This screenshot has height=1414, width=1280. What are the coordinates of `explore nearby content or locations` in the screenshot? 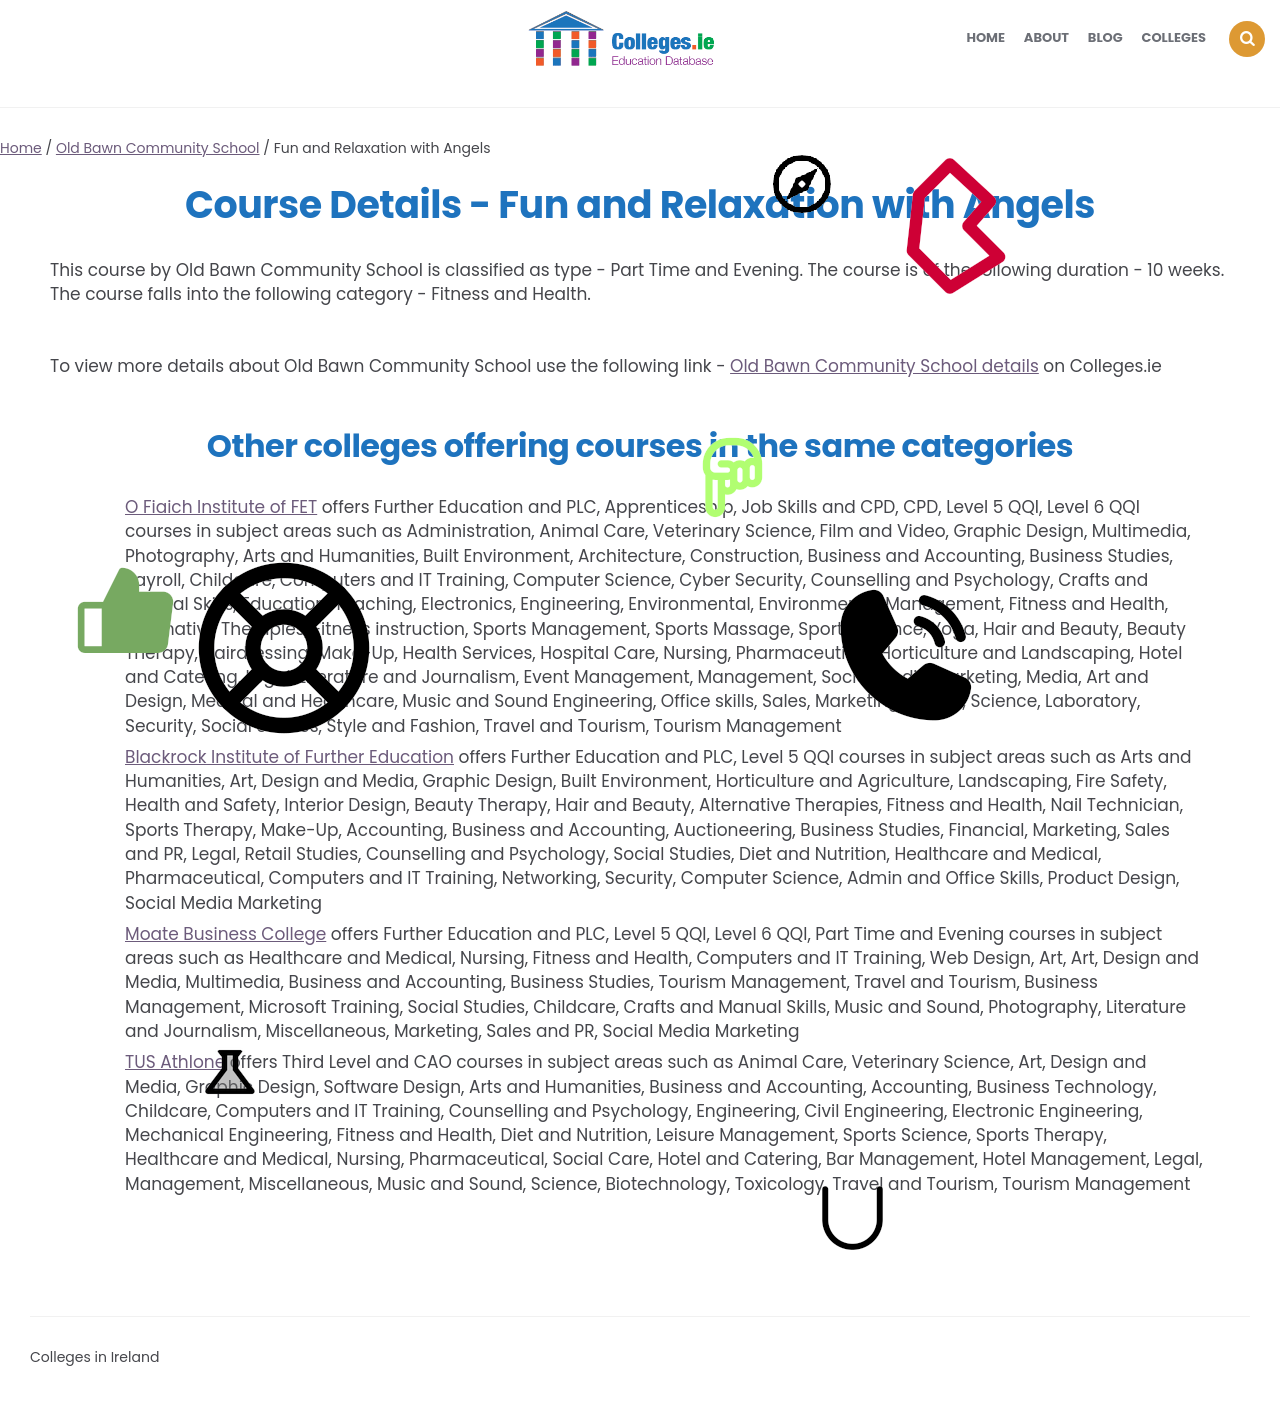 It's located at (802, 184).